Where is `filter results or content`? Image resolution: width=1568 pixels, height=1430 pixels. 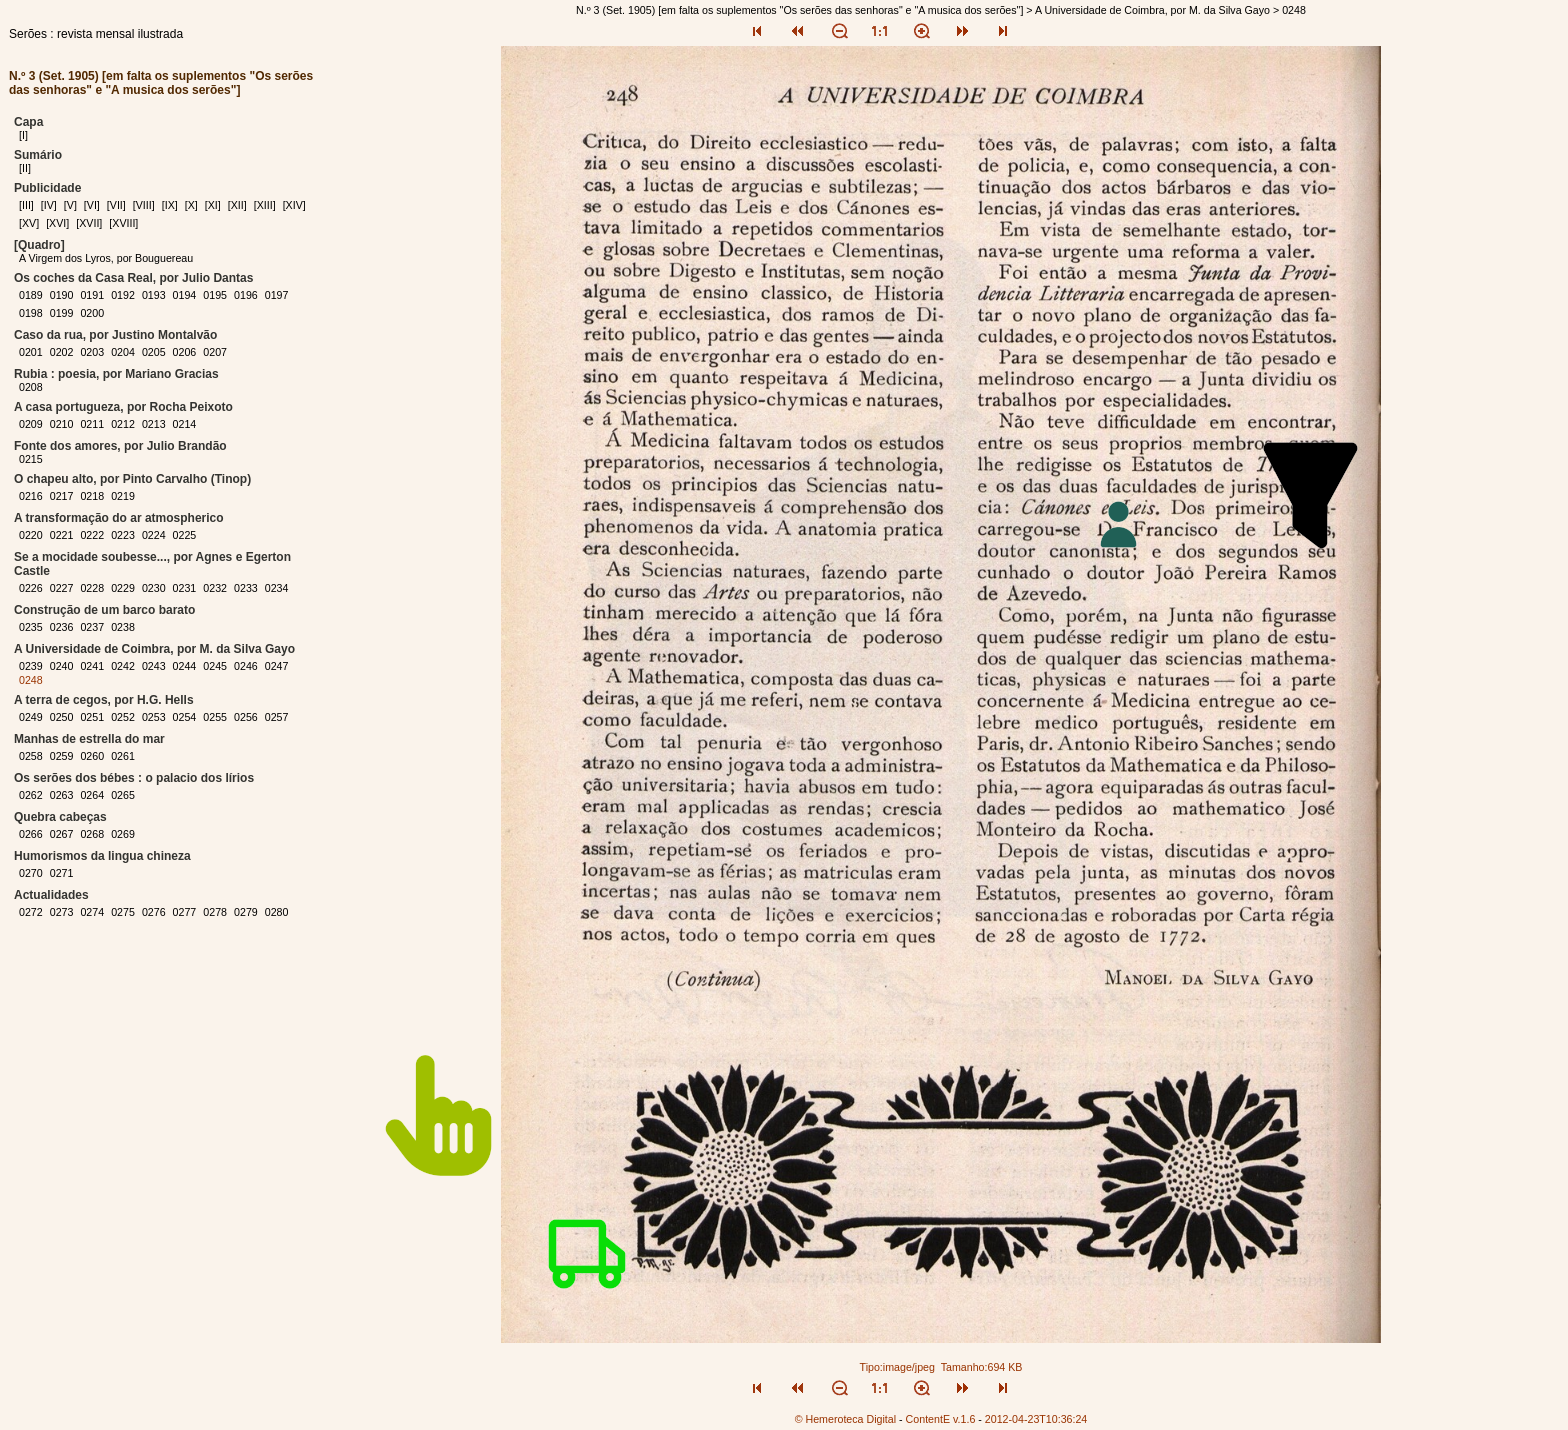 filter results or content is located at coordinates (1310, 489).